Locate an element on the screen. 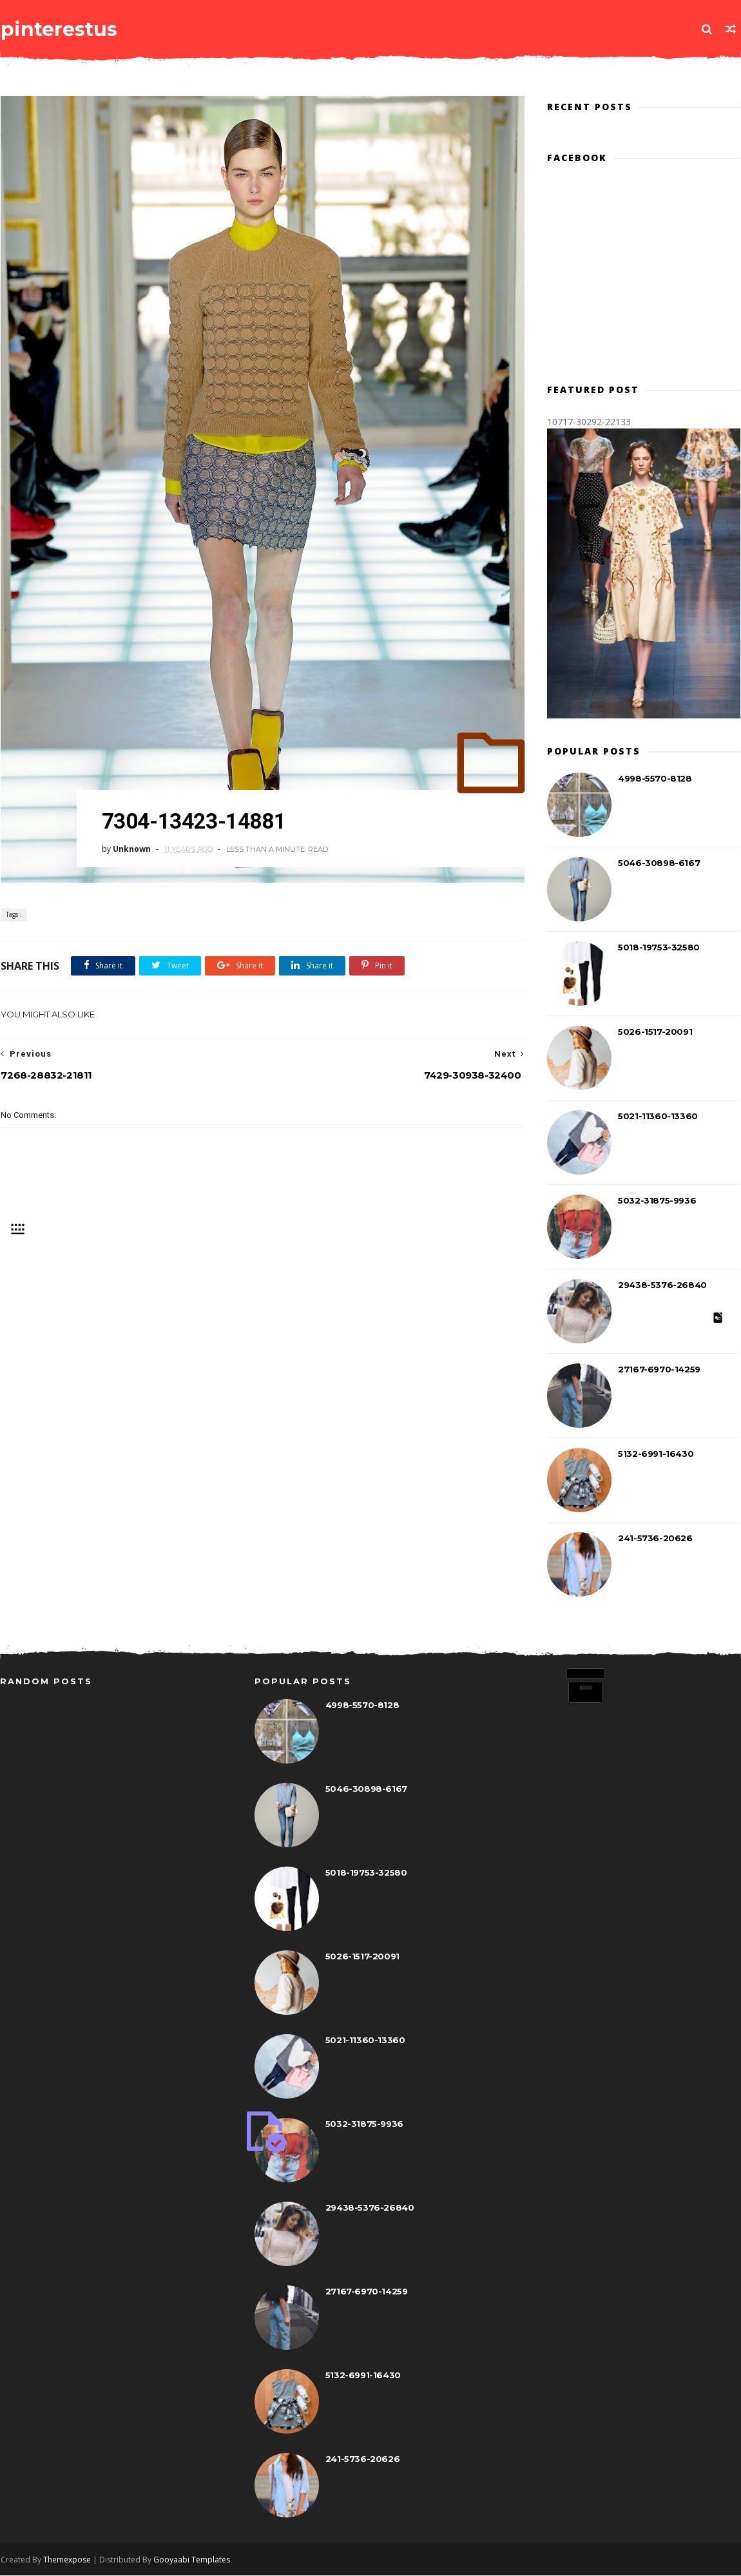 The width and height of the screenshot is (741, 2576). open LibreOffice Draw application is located at coordinates (718, 1318).